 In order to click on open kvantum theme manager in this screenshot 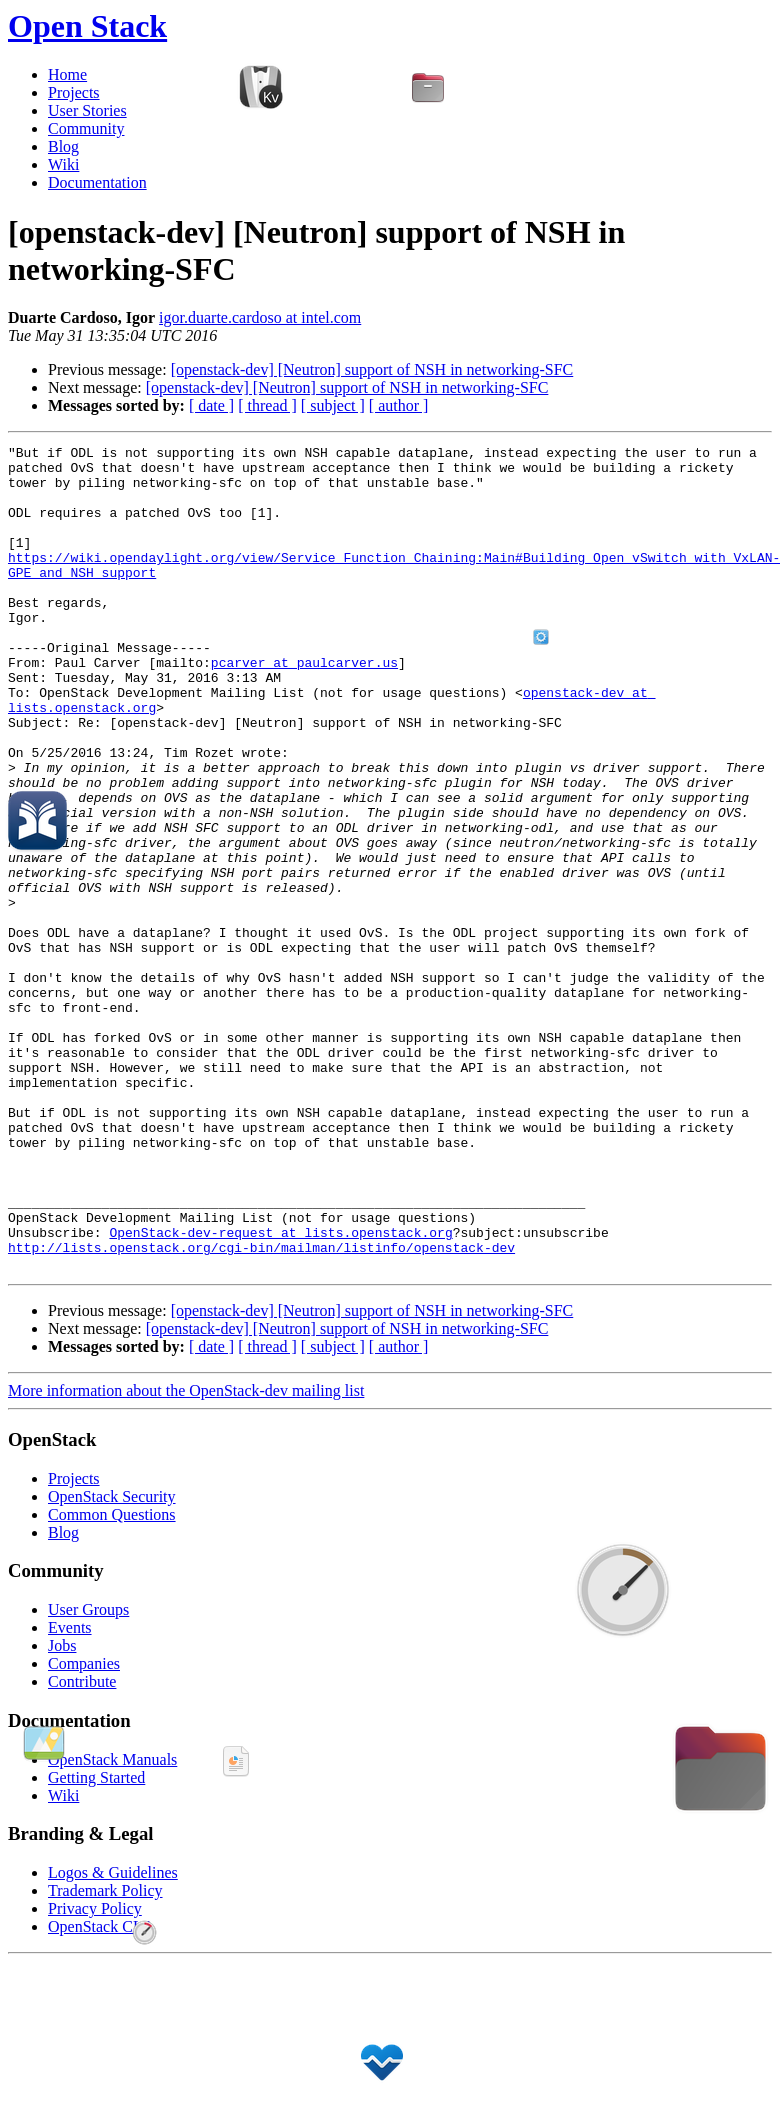, I will do `click(260, 86)`.